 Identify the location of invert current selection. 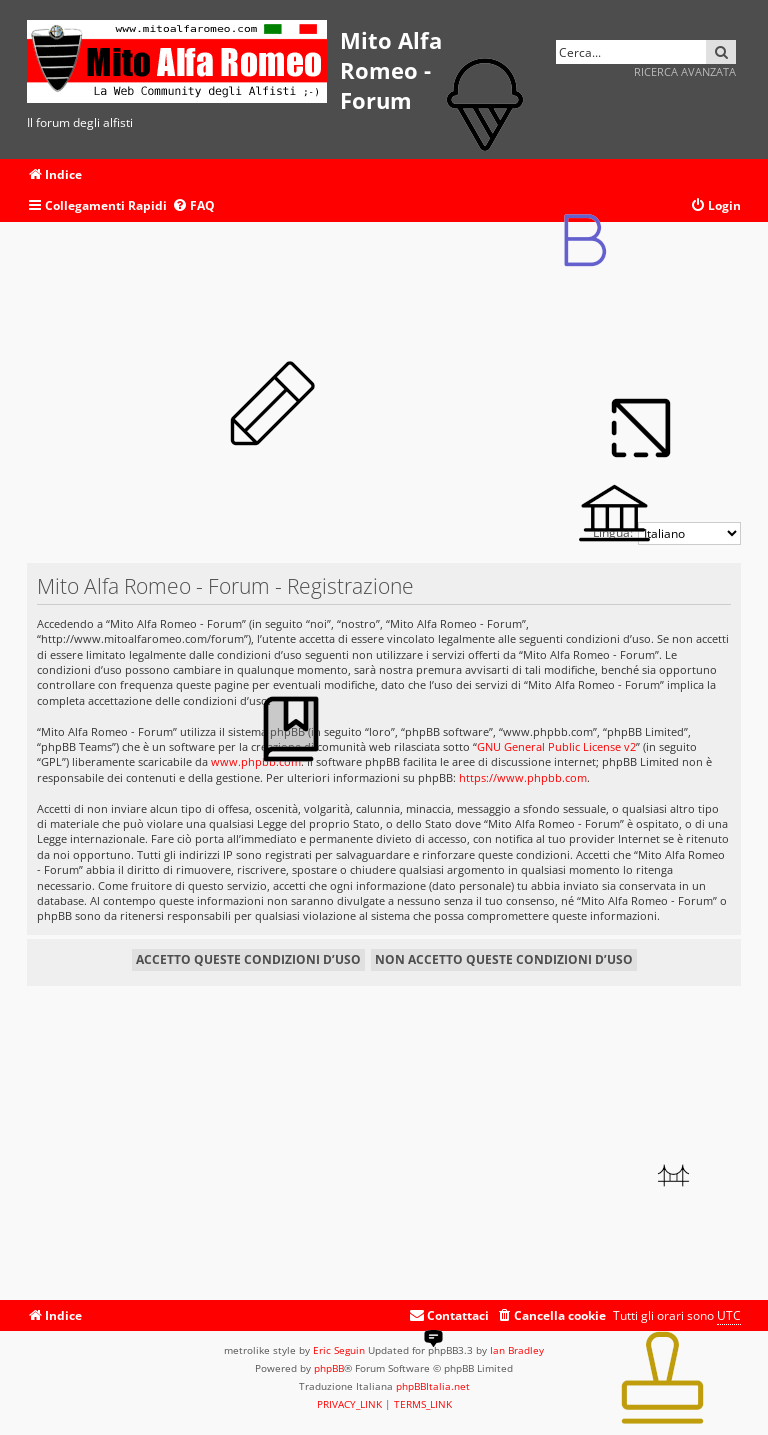
(641, 428).